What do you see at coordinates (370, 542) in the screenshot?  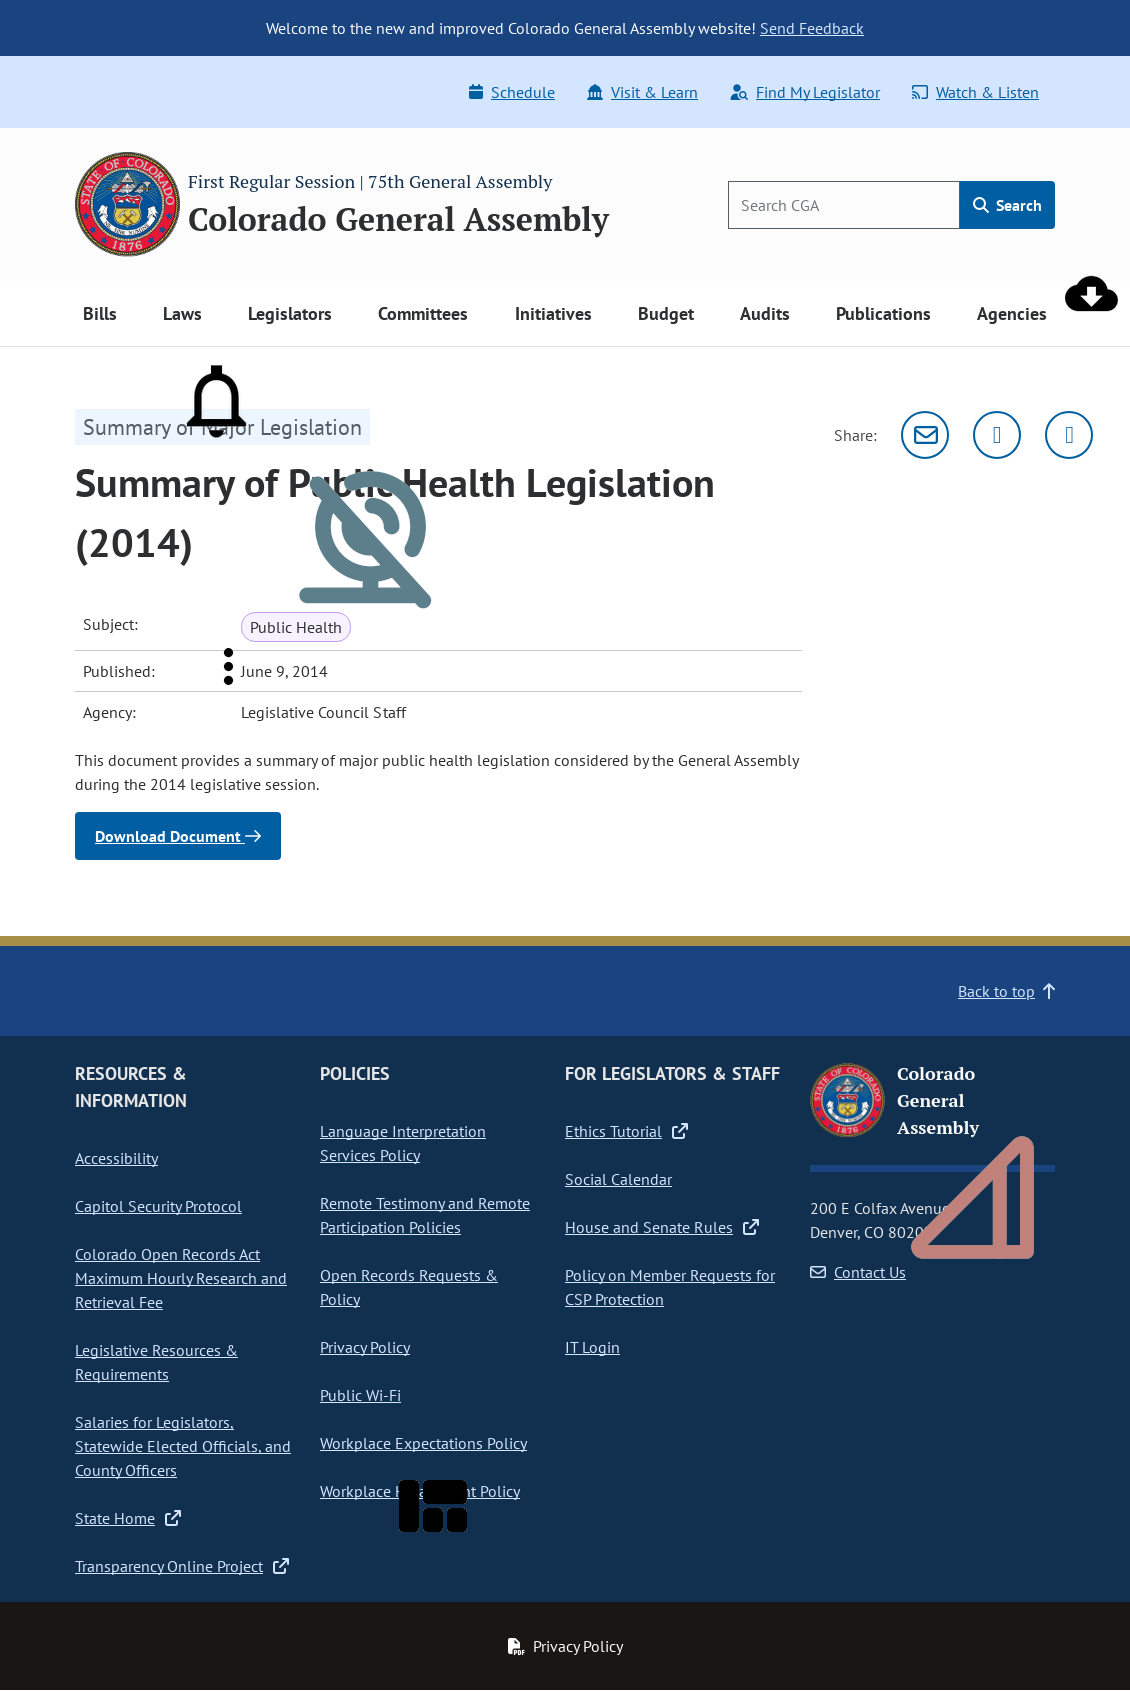 I see `webcam is disabled or turned off` at bounding box center [370, 542].